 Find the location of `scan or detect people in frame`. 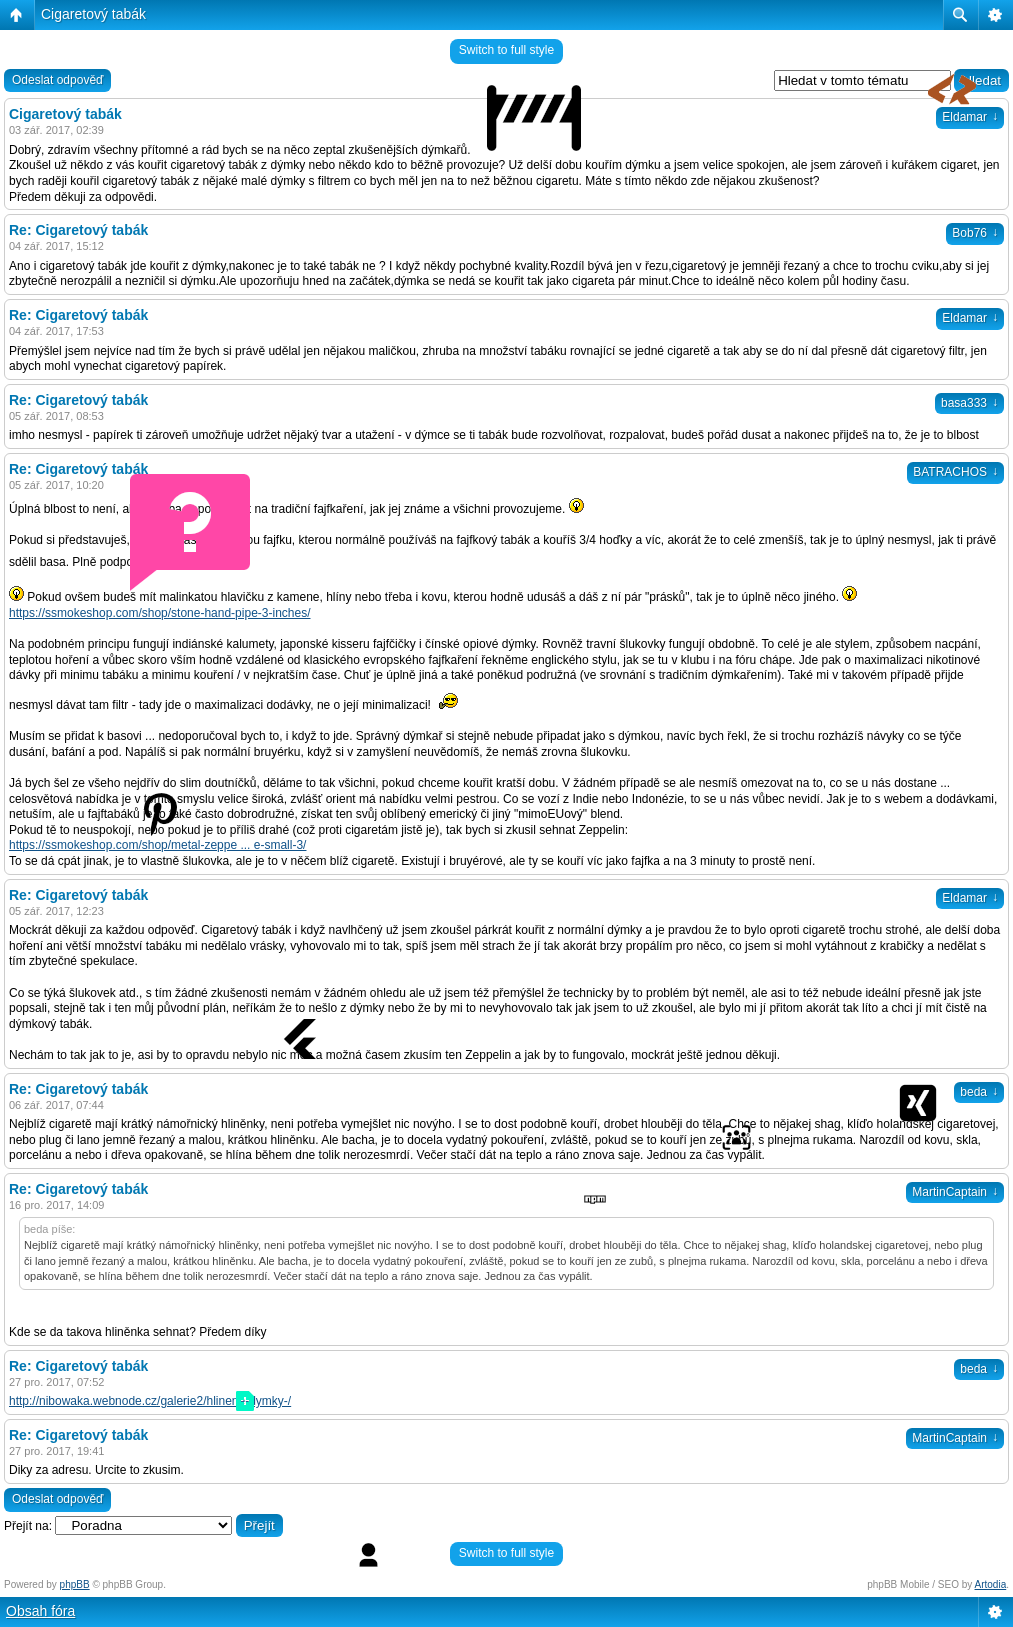

scan or detect people in frame is located at coordinates (736, 1137).